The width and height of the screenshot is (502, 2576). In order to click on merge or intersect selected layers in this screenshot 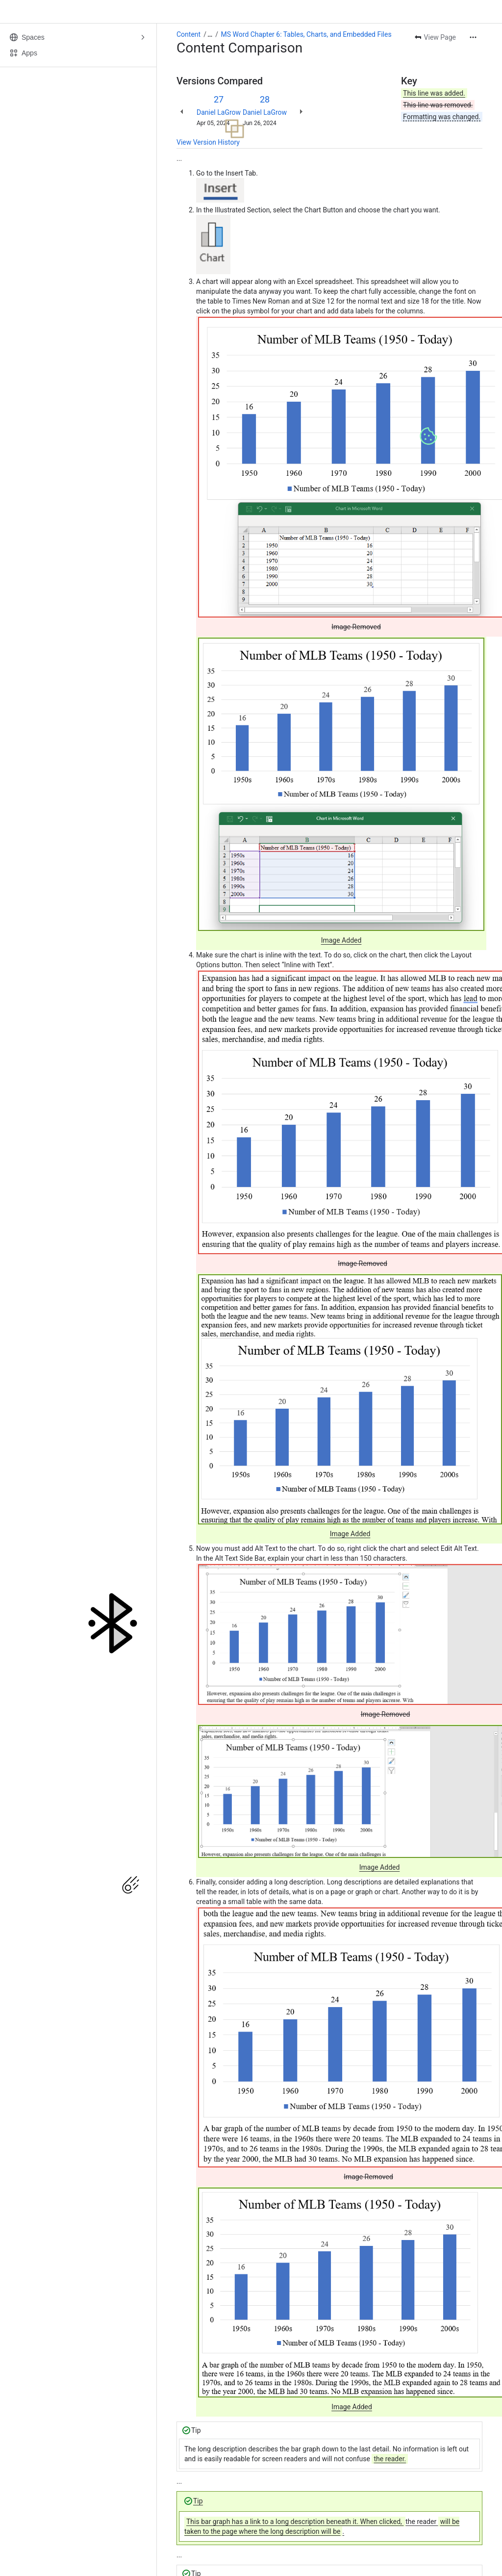, I will do `click(234, 129)`.